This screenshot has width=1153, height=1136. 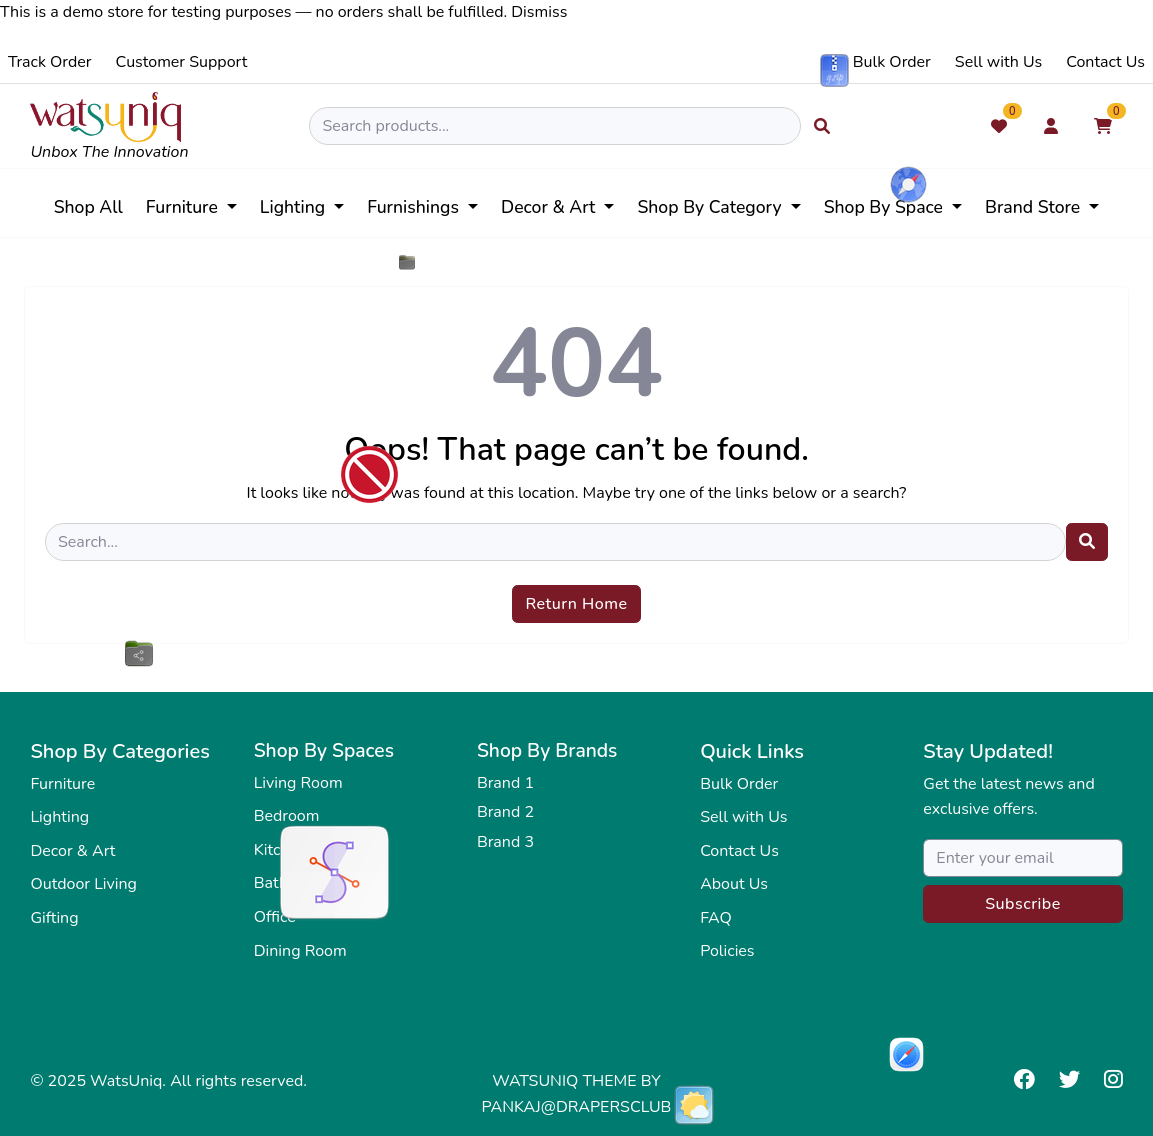 I want to click on indicates a folder is currently open or expanded, so click(x=407, y=262).